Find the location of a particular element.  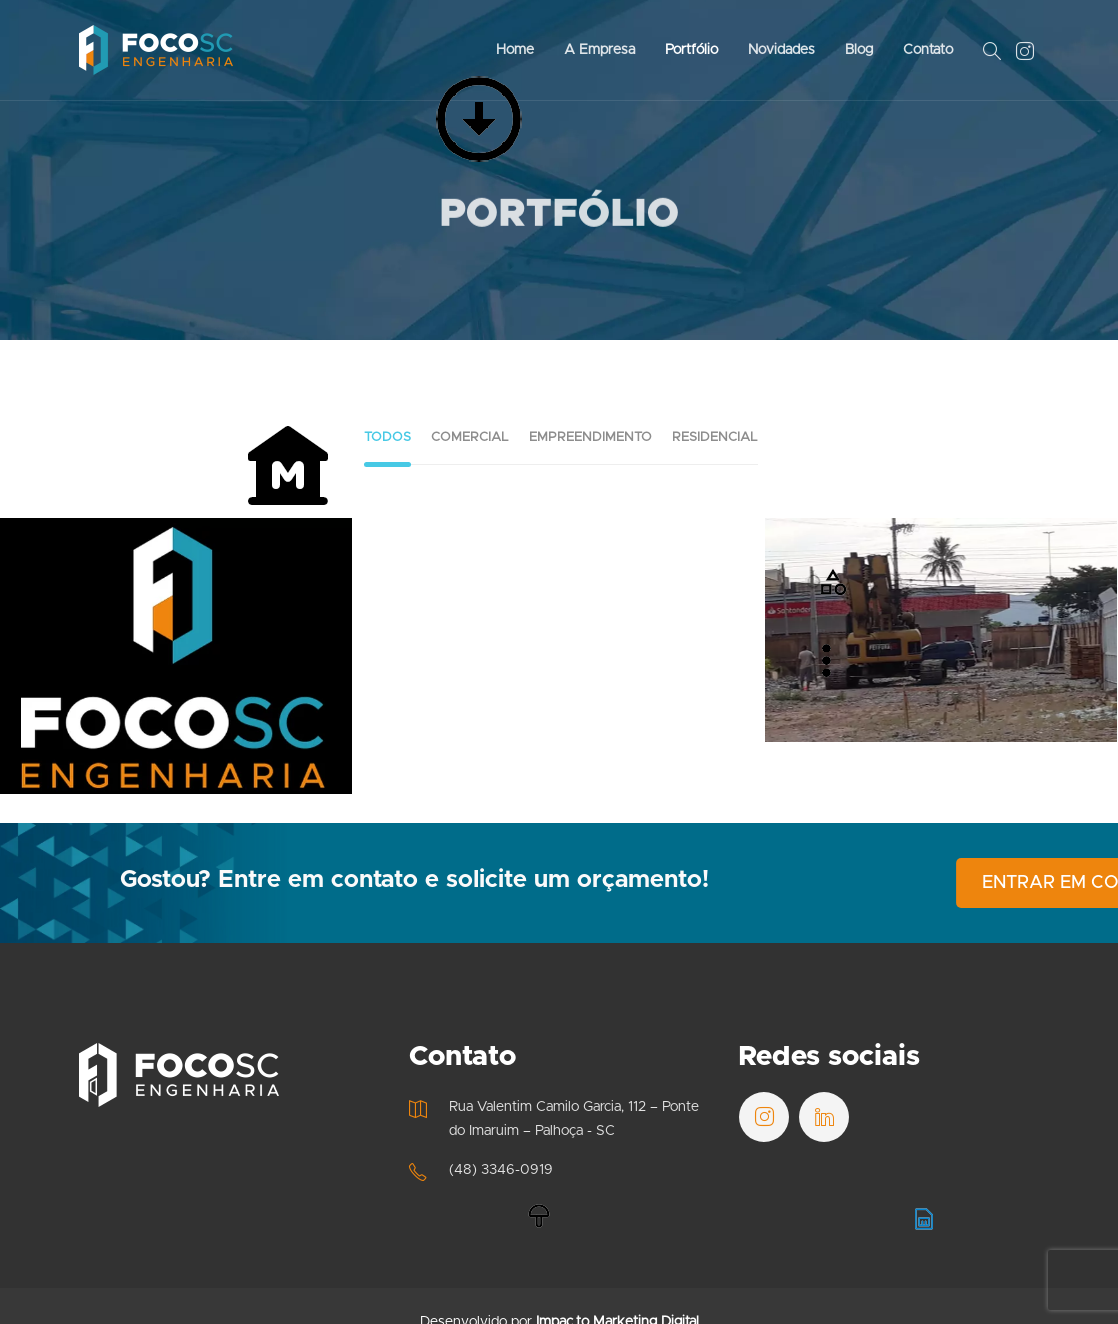

download file or content is located at coordinates (479, 119).